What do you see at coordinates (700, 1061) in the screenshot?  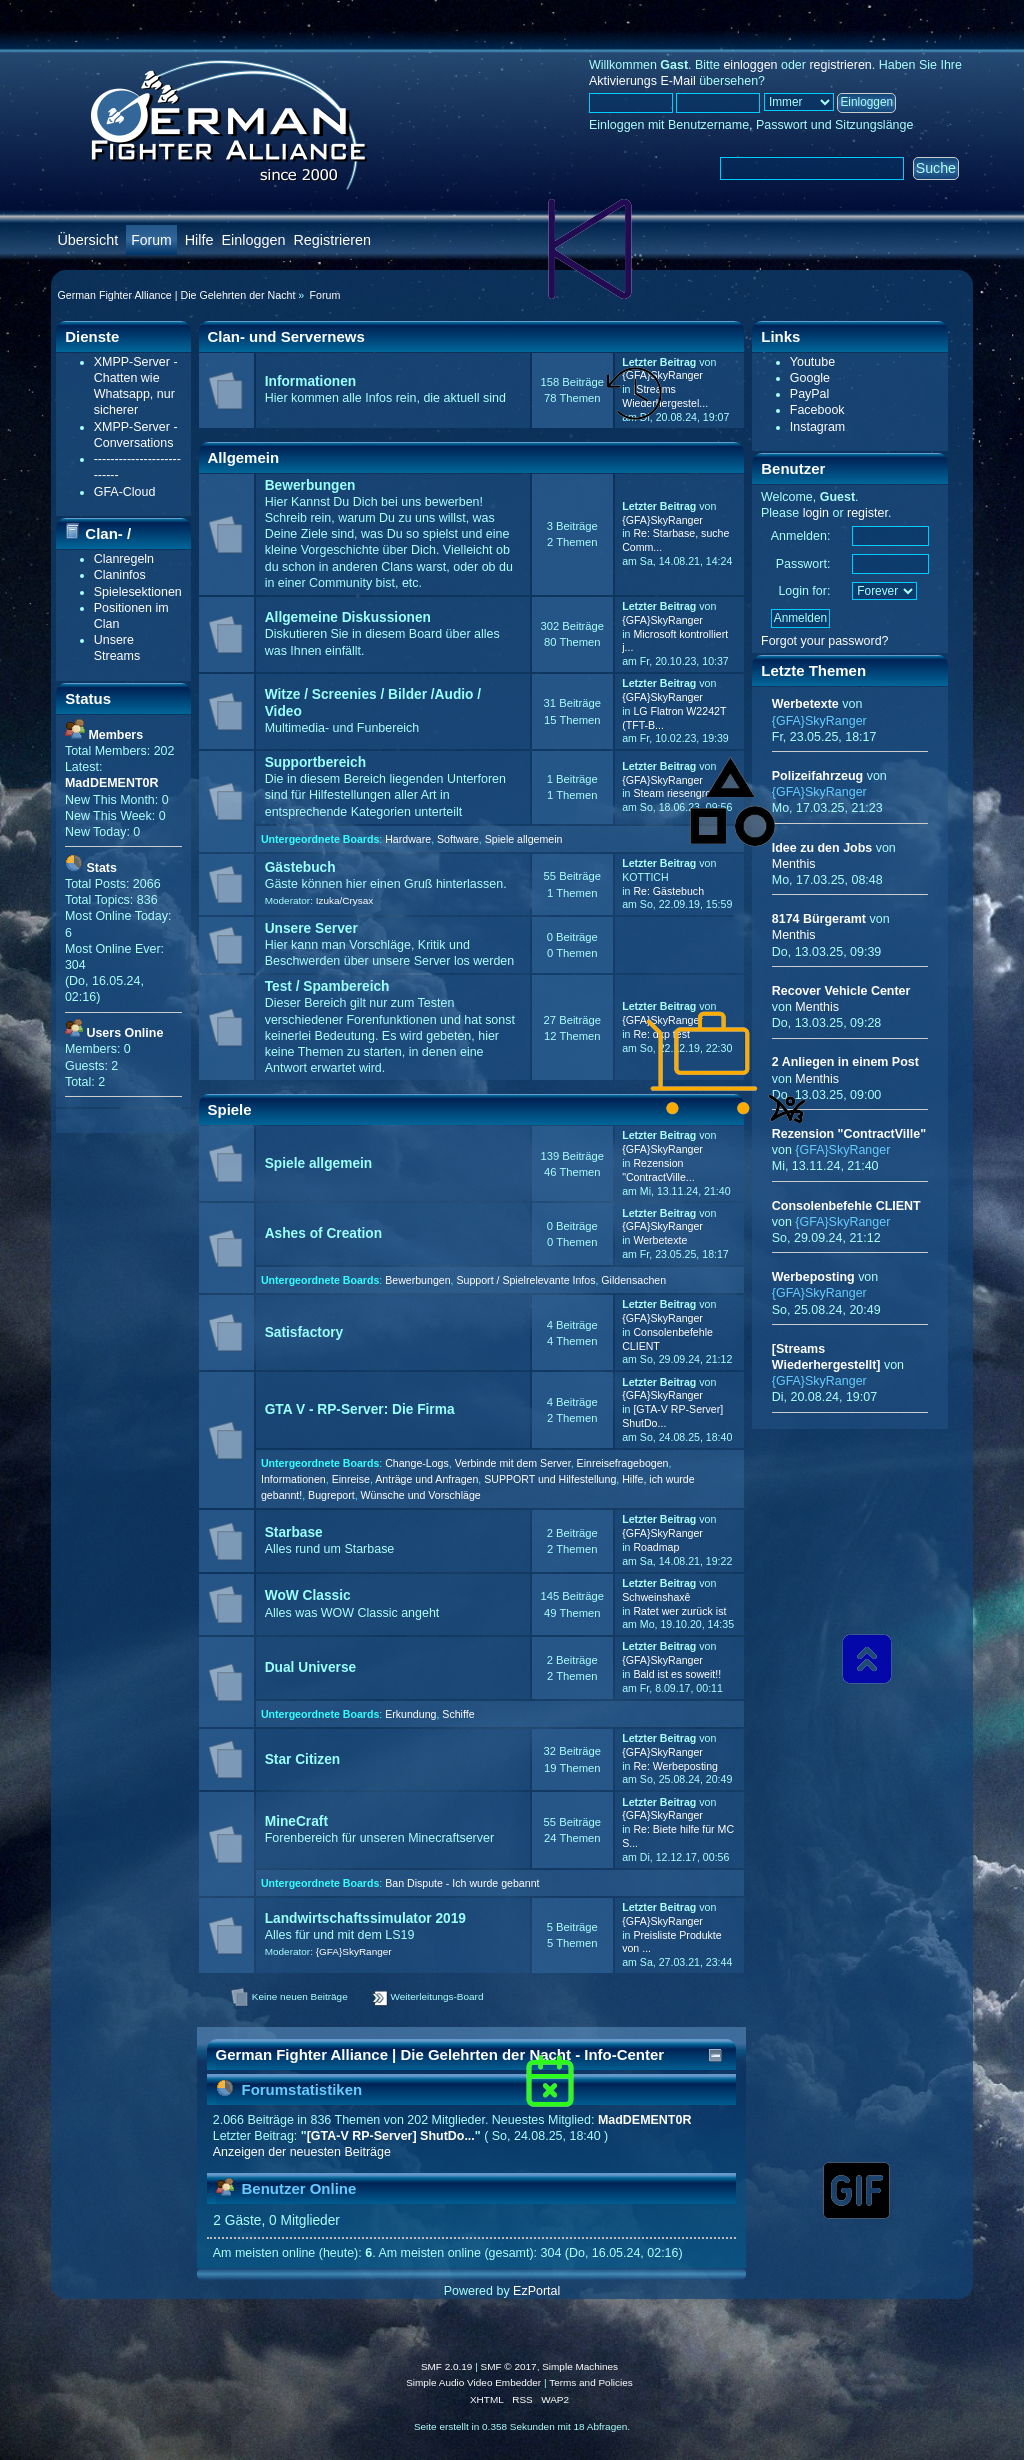 I see `access luggage or baggage services` at bounding box center [700, 1061].